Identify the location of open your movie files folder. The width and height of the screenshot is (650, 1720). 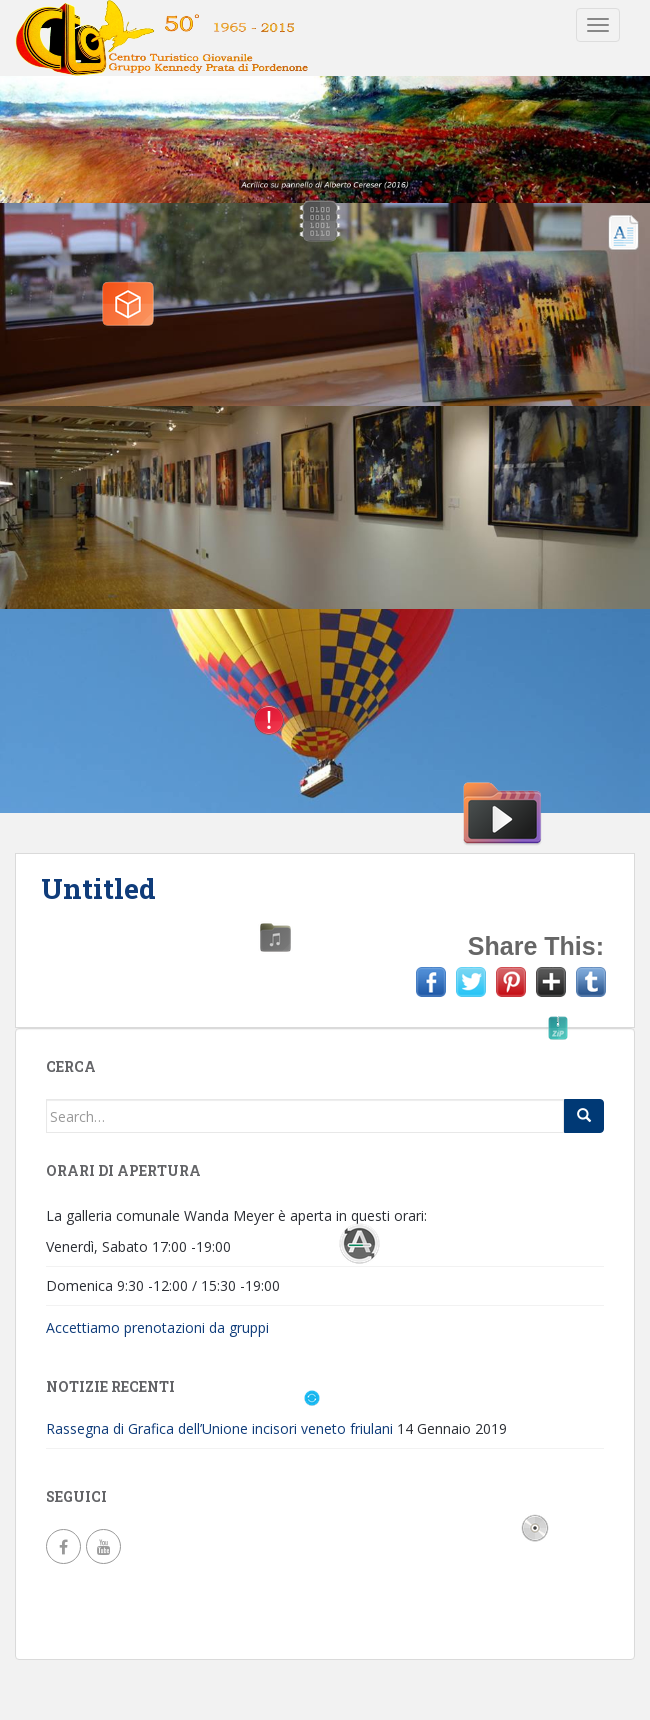
(502, 815).